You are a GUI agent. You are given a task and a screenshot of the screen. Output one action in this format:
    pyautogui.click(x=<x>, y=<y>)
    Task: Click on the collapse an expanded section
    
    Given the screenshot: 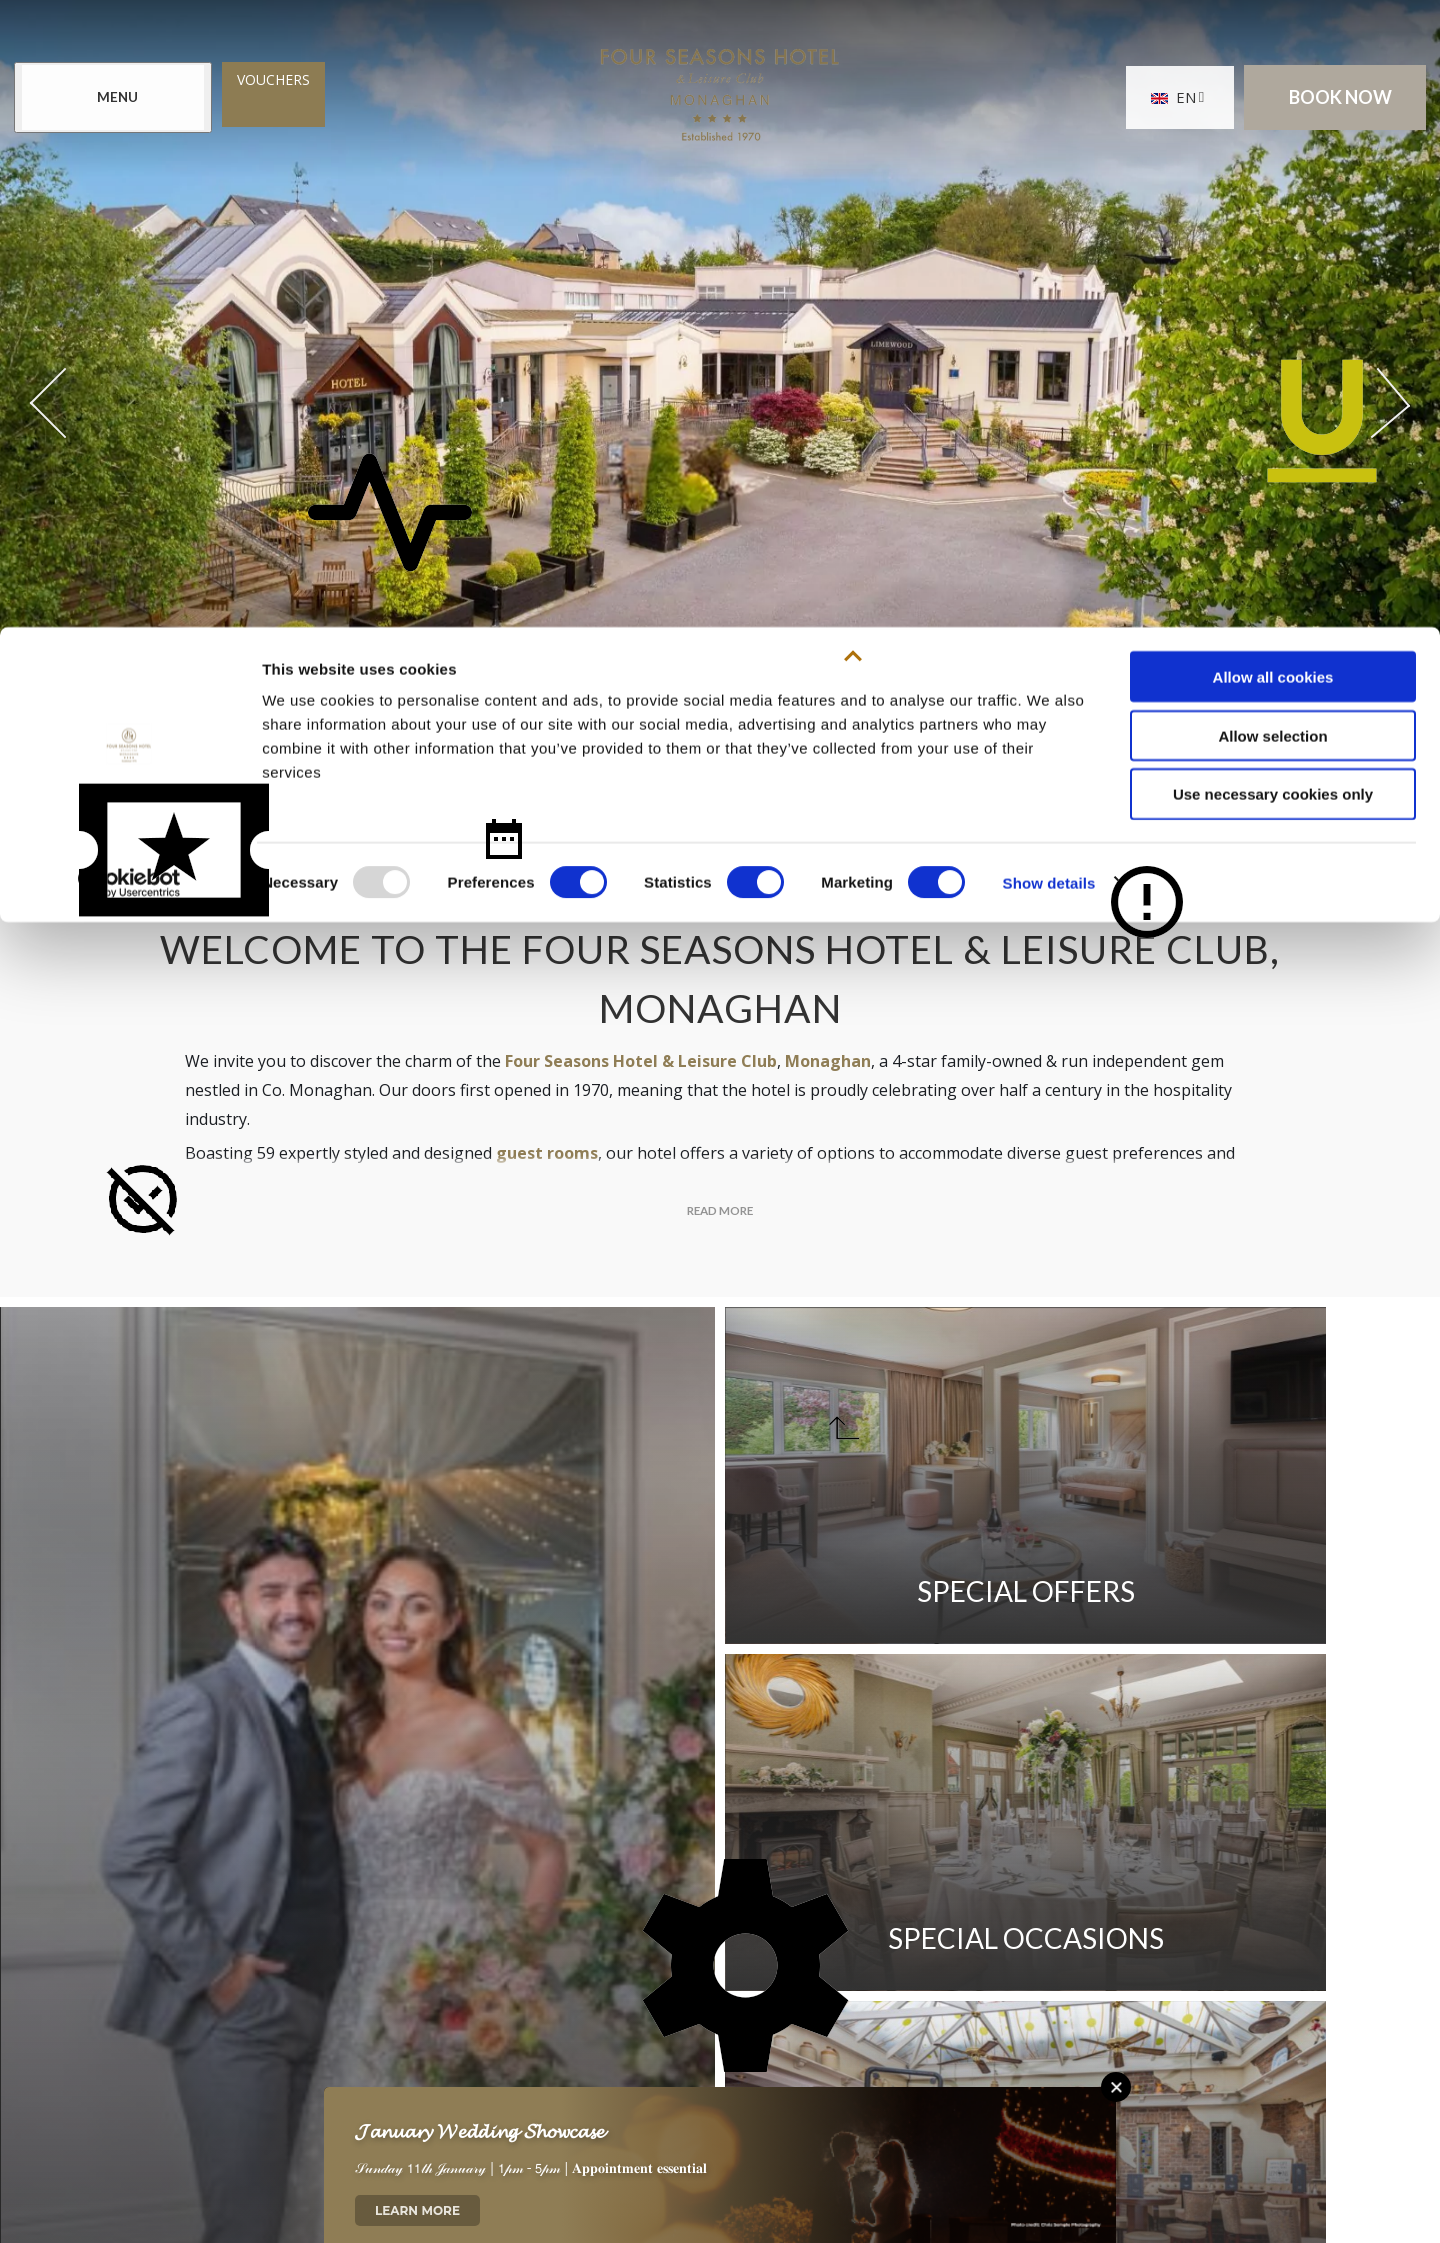 What is the action you would take?
    pyautogui.click(x=853, y=656)
    